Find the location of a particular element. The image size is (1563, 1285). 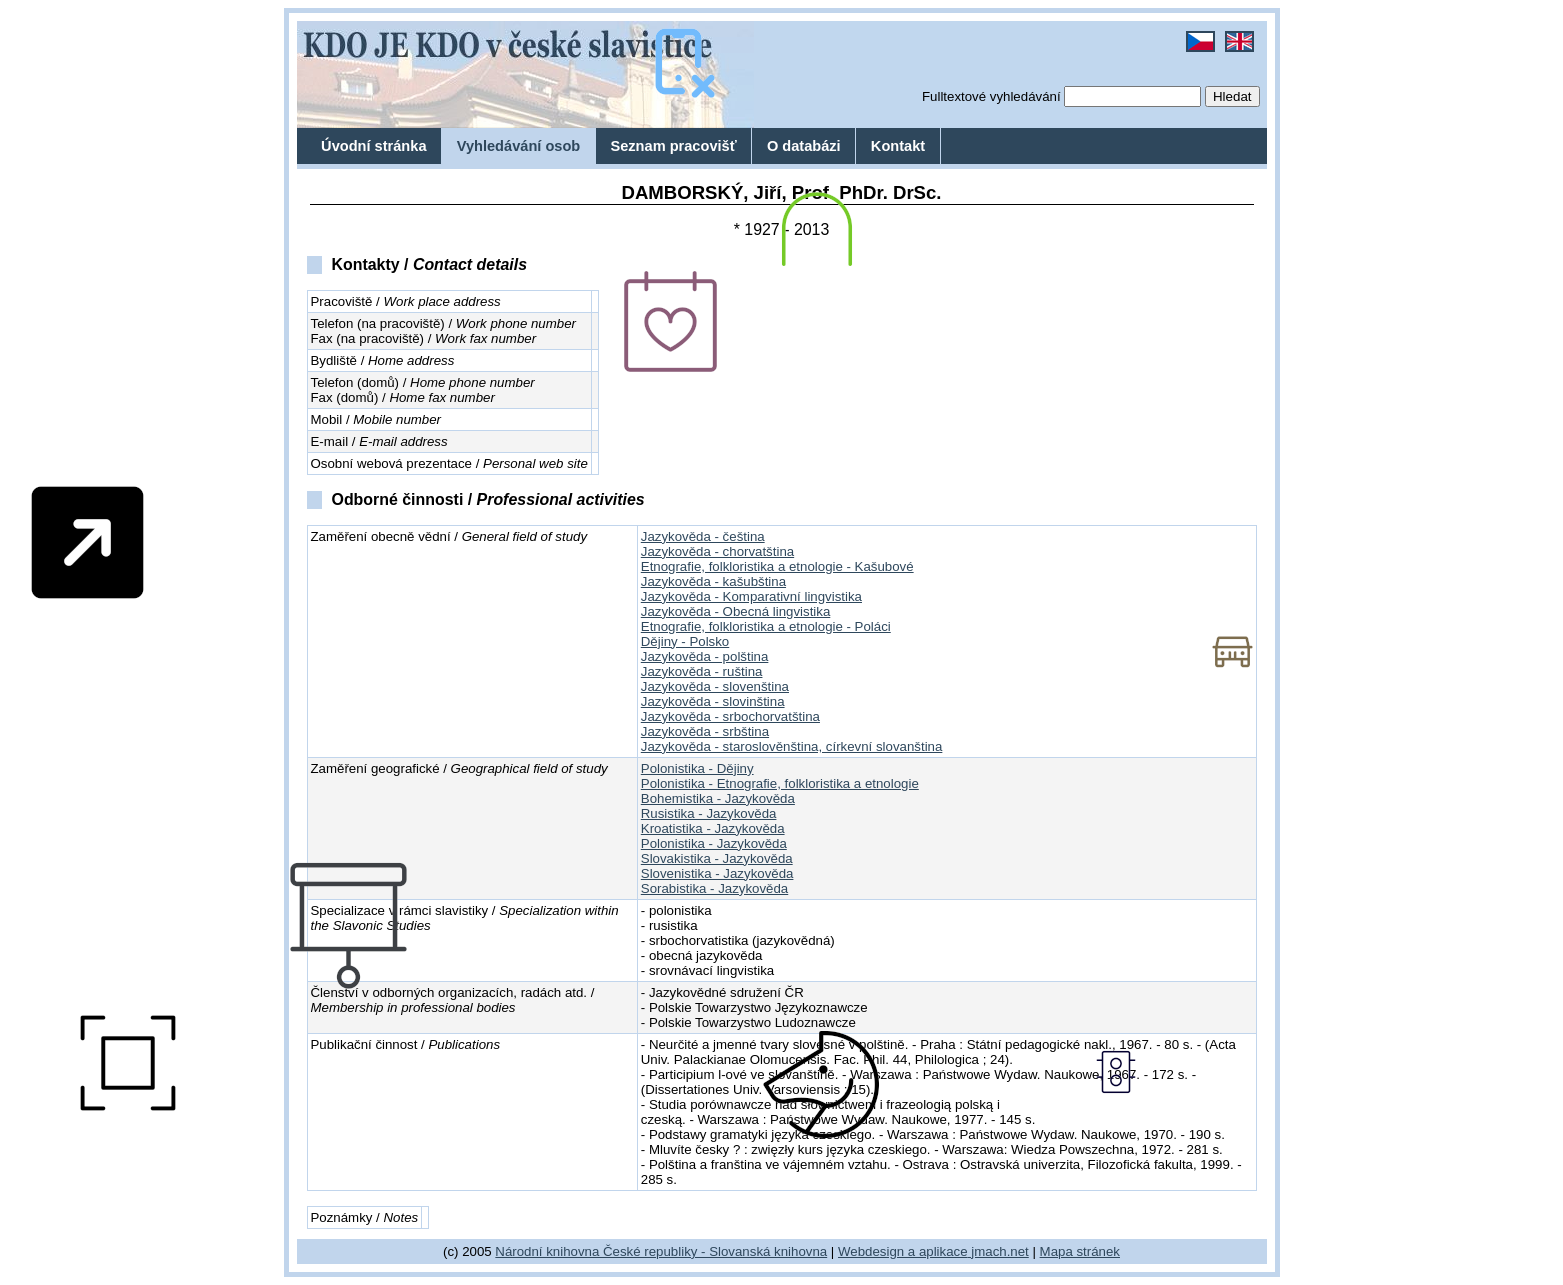

access equestrian or horse-related features is located at coordinates (825, 1084).